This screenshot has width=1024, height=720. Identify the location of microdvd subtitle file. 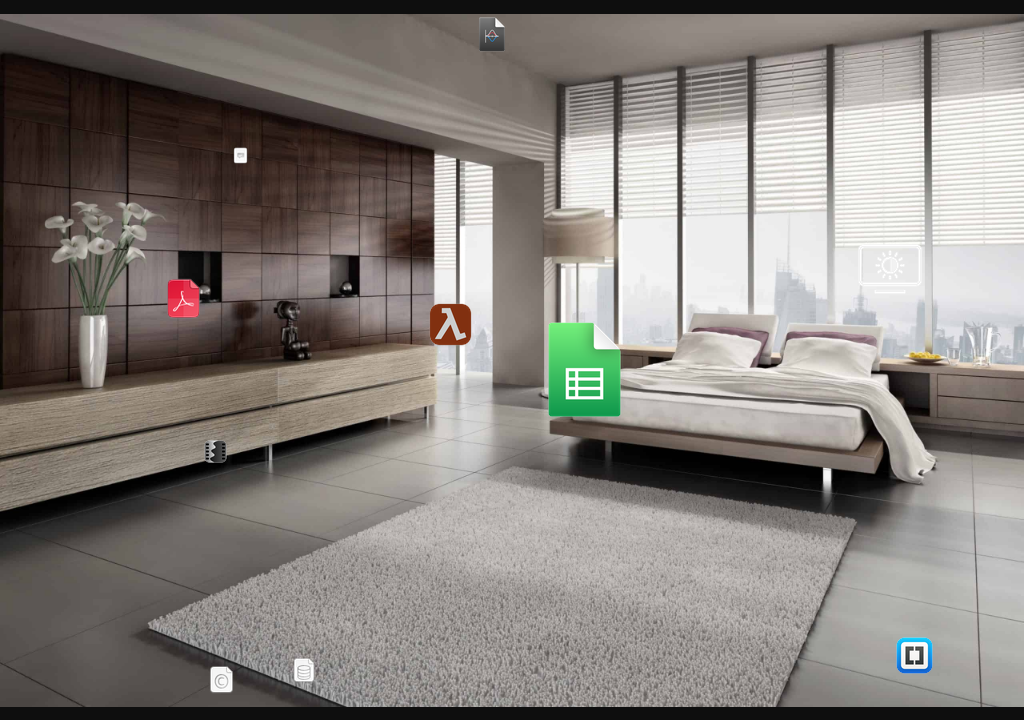
(240, 155).